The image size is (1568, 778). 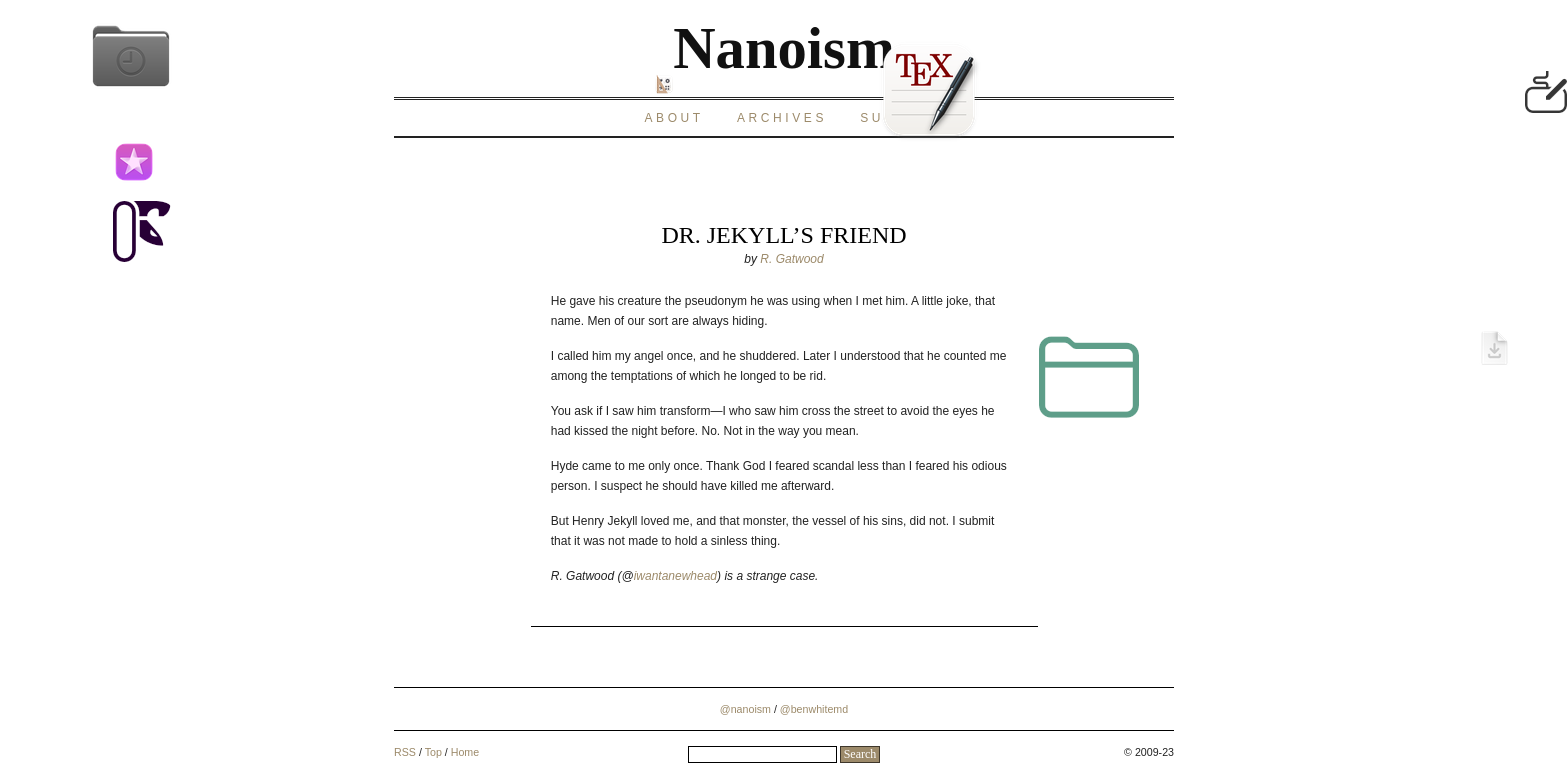 What do you see at coordinates (664, 84) in the screenshot?
I see `open symbolic preview app` at bounding box center [664, 84].